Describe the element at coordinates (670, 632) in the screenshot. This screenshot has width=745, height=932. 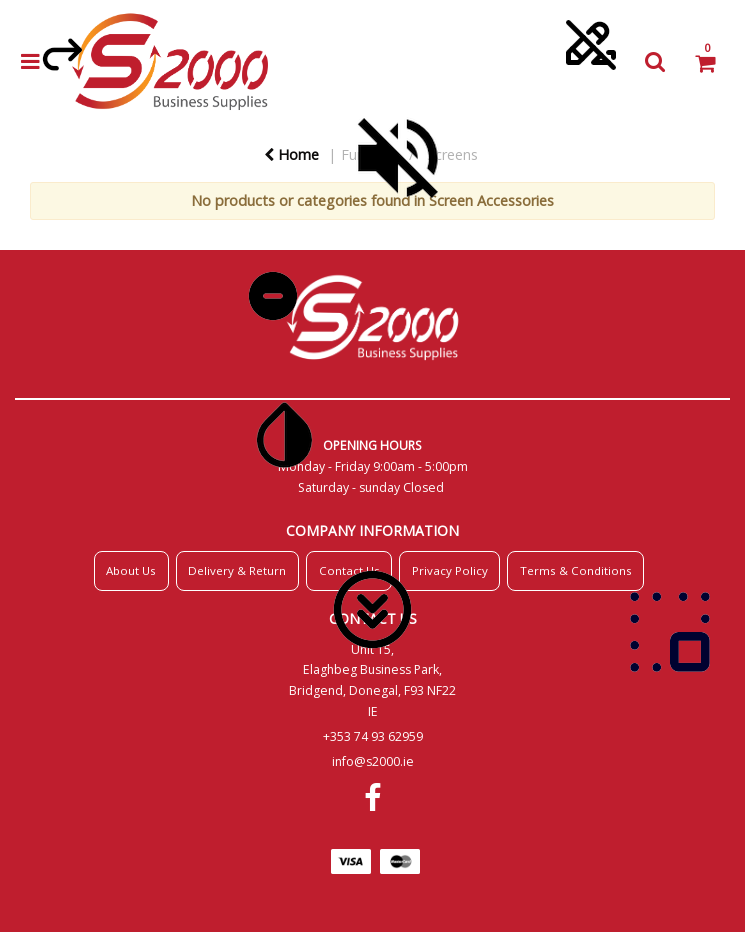
I see `align element to bottom-right corner` at that location.